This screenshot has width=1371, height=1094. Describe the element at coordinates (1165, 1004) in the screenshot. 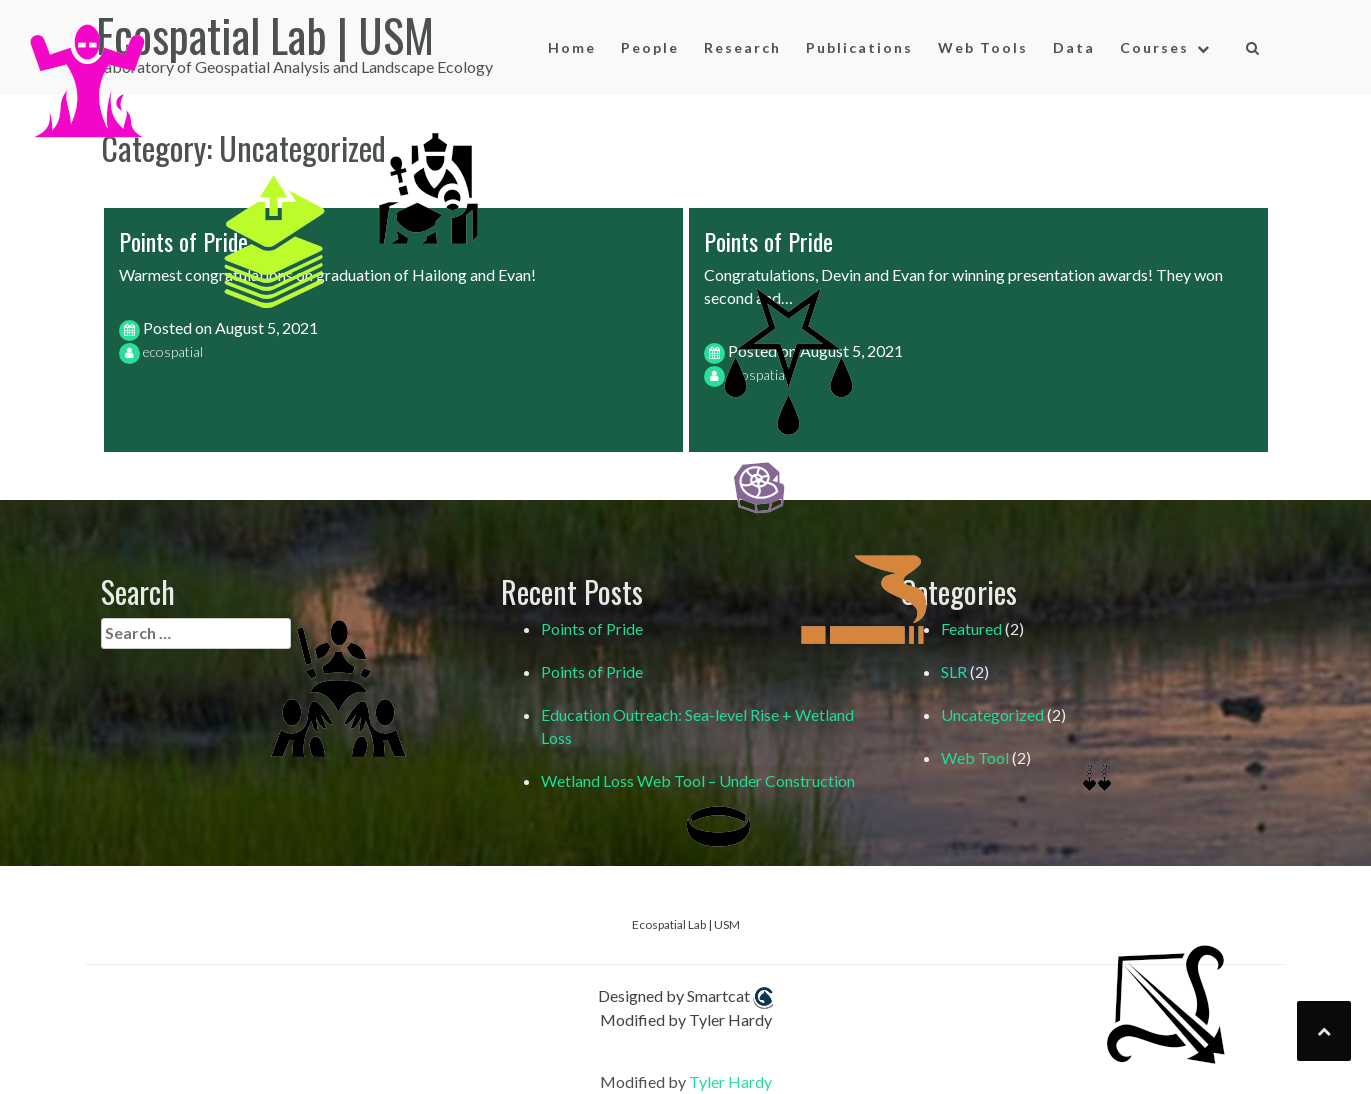

I see `activate double shot ability` at that location.